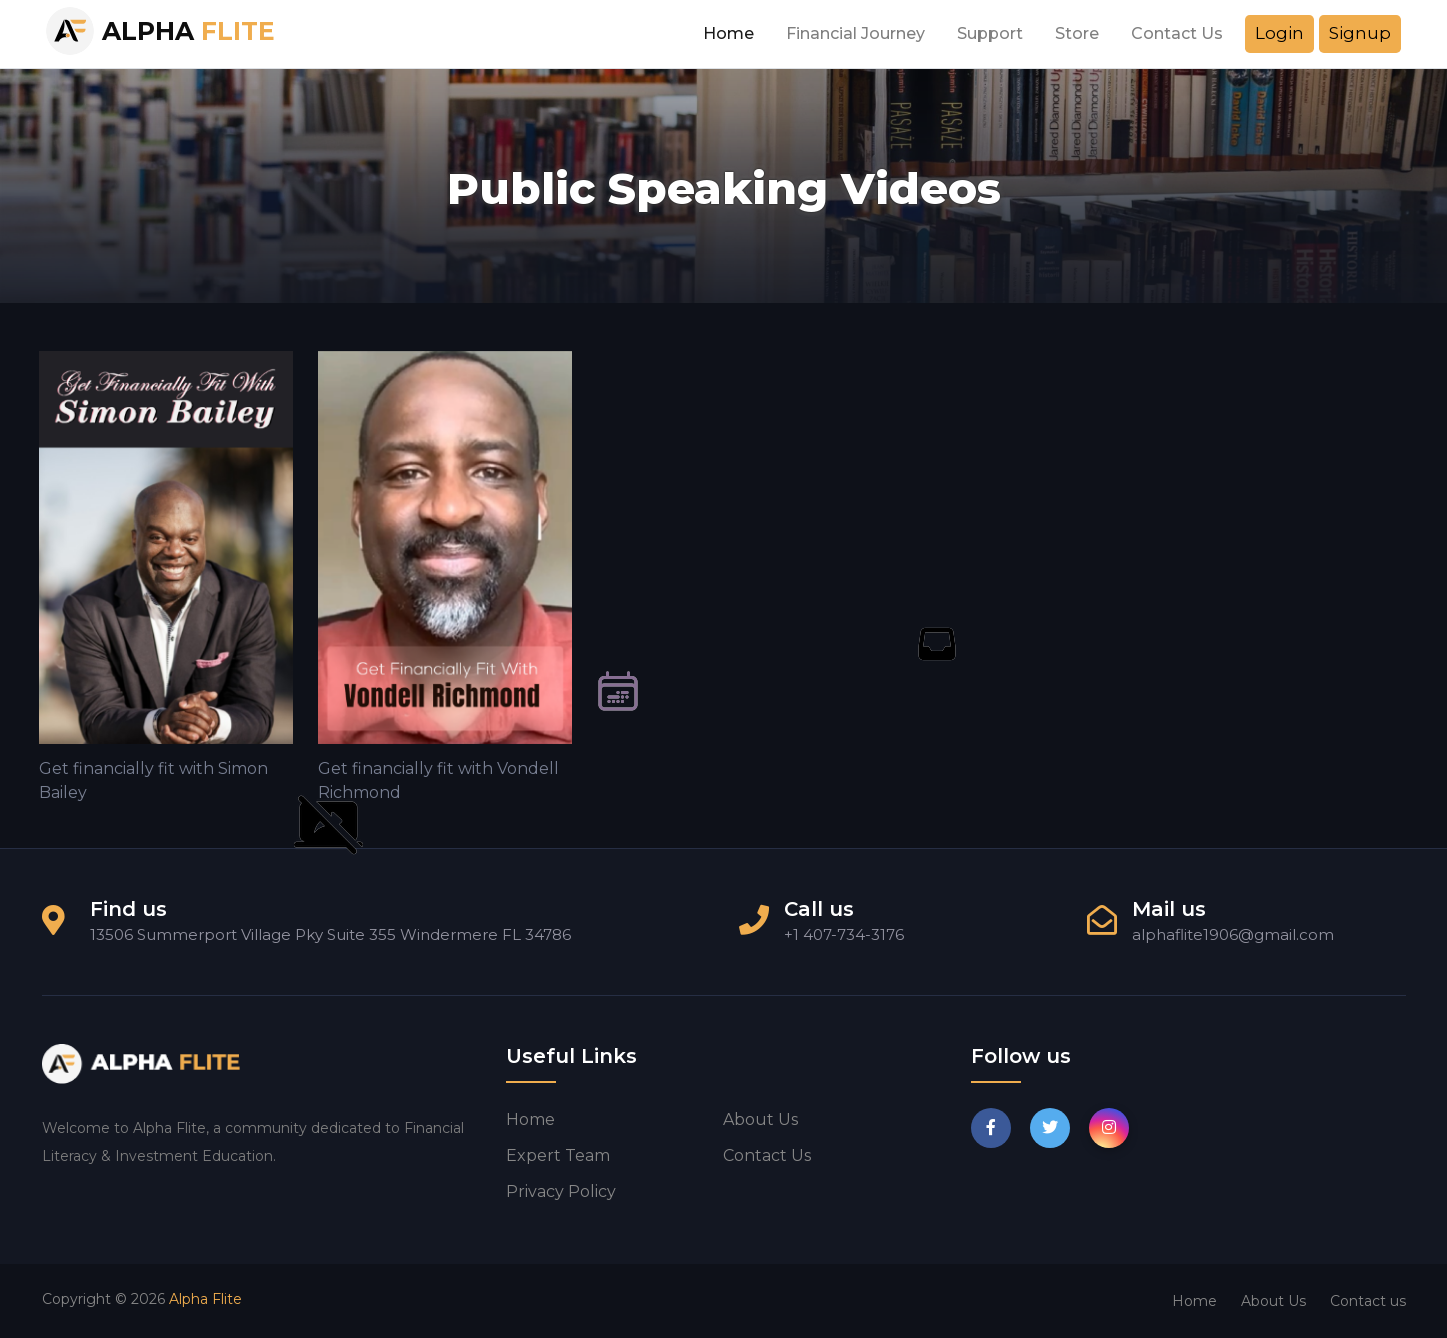 This screenshot has height=1338, width=1447. I want to click on view your inbox, so click(937, 644).